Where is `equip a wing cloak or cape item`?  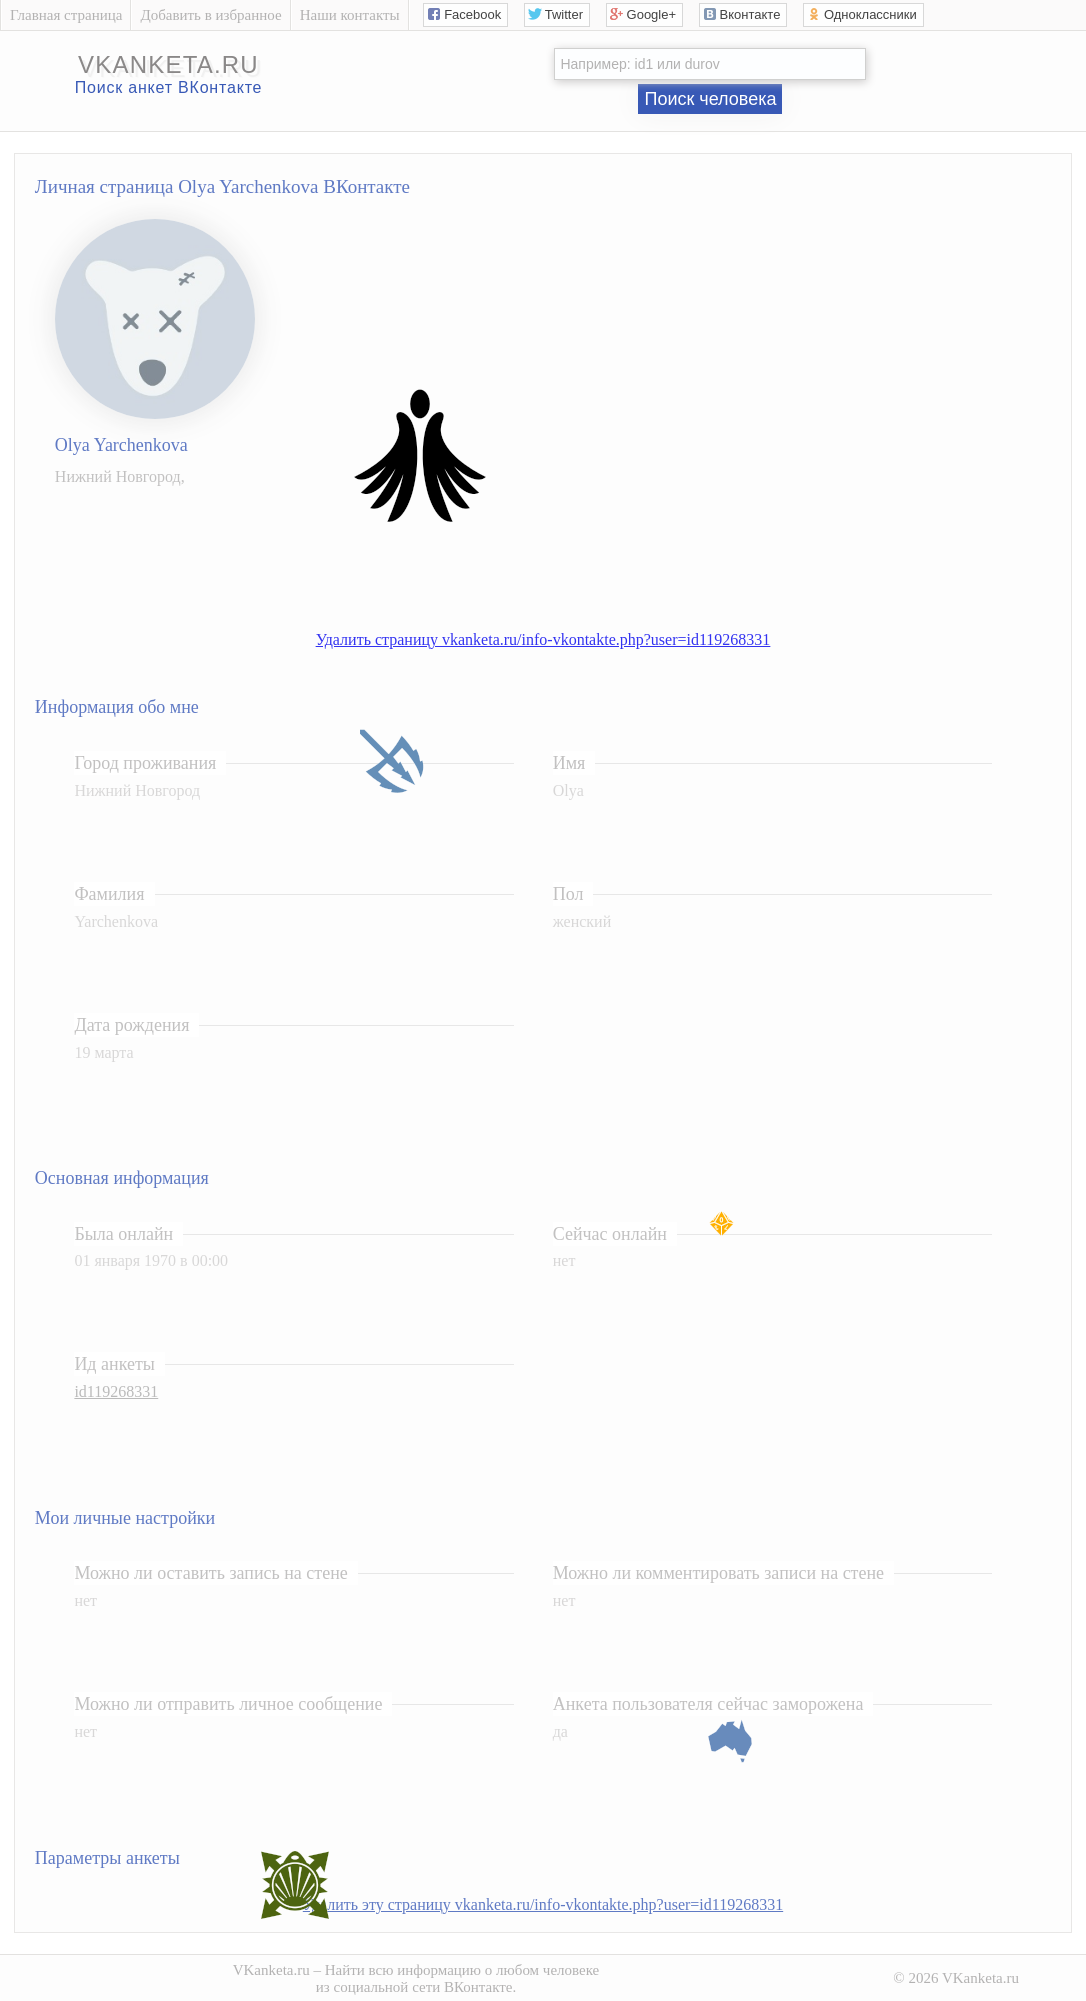 equip a wing cloak or cape item is located at coordinates (420, 455).